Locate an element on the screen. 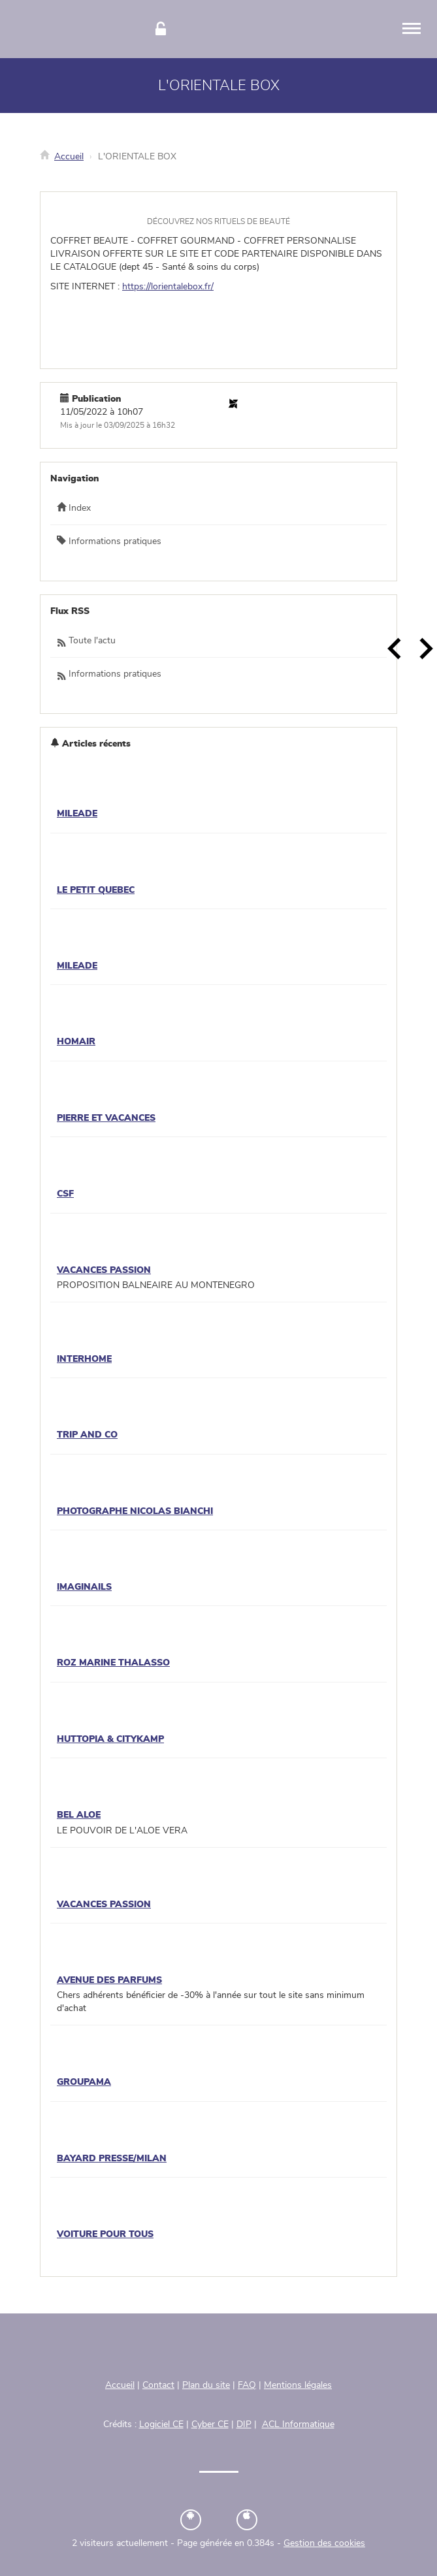  view or edit source code is located at coordinates (410, 649).